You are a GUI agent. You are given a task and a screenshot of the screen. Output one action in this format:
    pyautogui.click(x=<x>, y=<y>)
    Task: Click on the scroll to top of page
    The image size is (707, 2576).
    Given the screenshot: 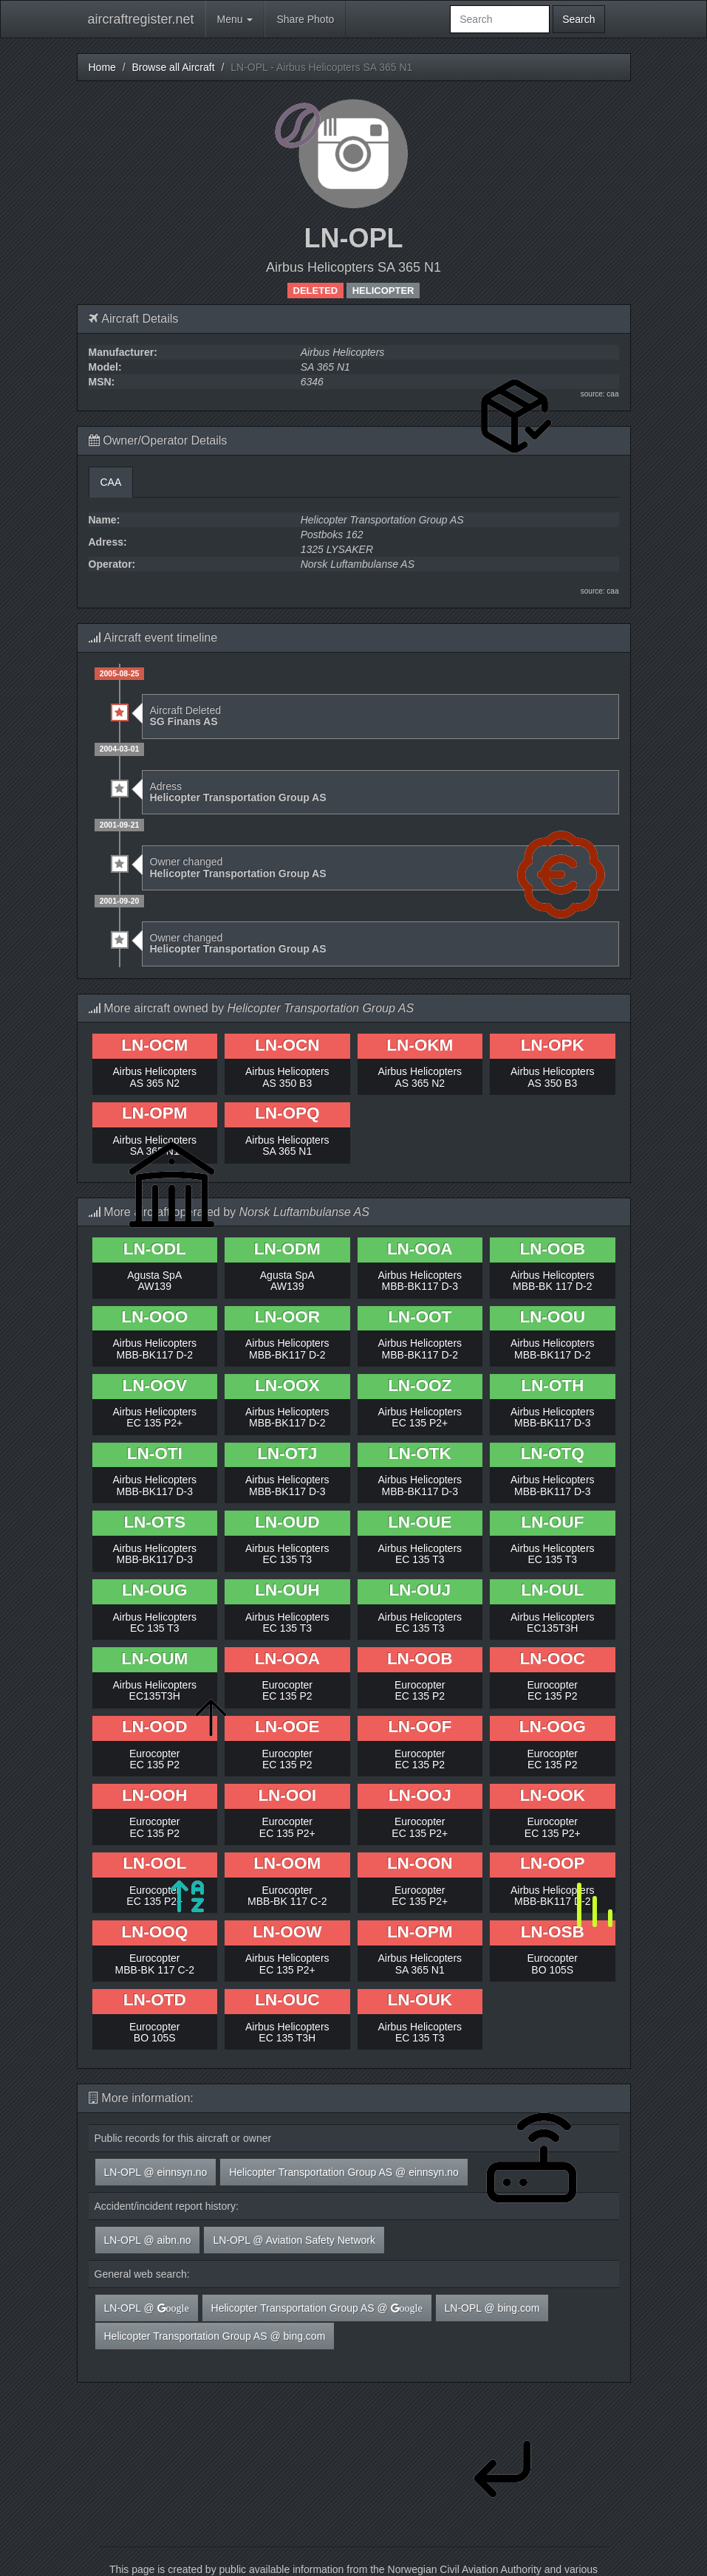 What is the action you would take?
    pyautogui.click(x=211, y=1717)
    